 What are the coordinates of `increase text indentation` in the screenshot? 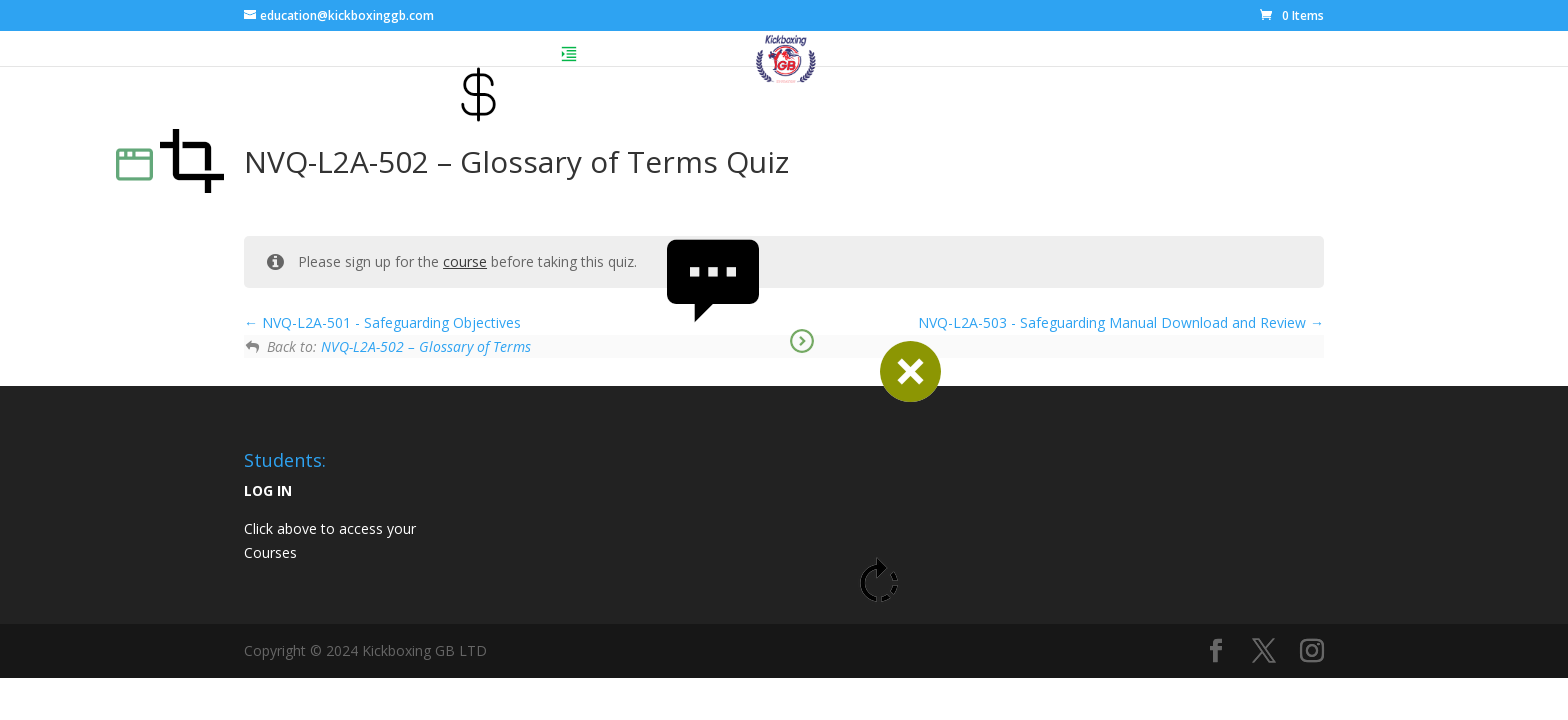 It's located at (569, 54).